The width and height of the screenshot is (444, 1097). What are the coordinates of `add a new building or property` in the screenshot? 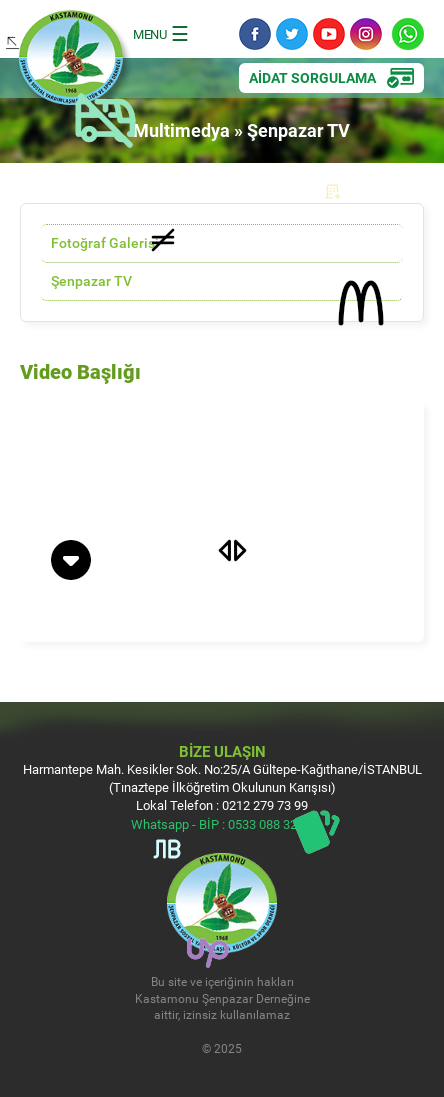 It's located at (332, 191).